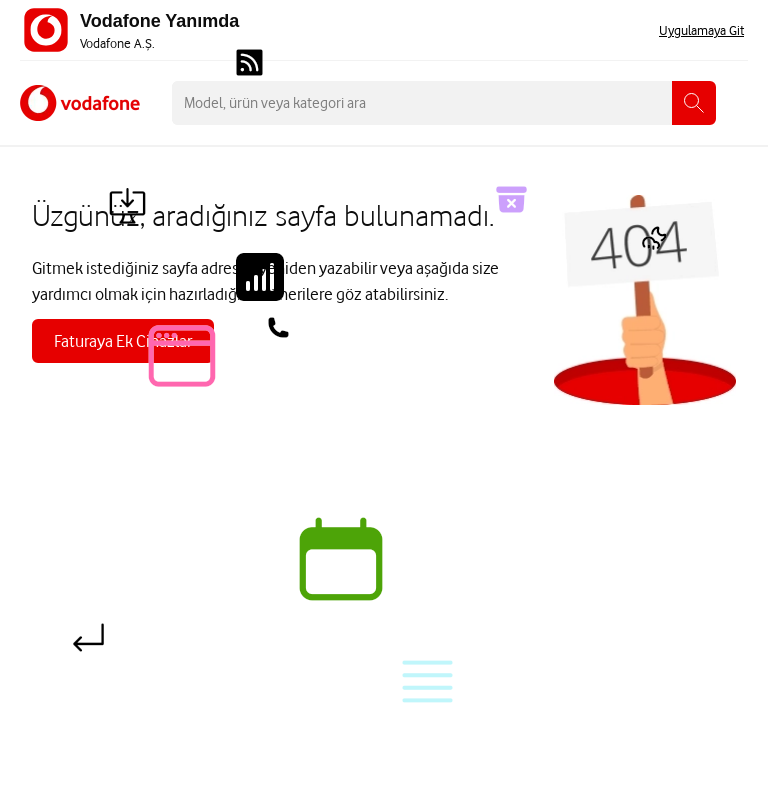  I want to click on return or go back to previous item, so click(88, 637).